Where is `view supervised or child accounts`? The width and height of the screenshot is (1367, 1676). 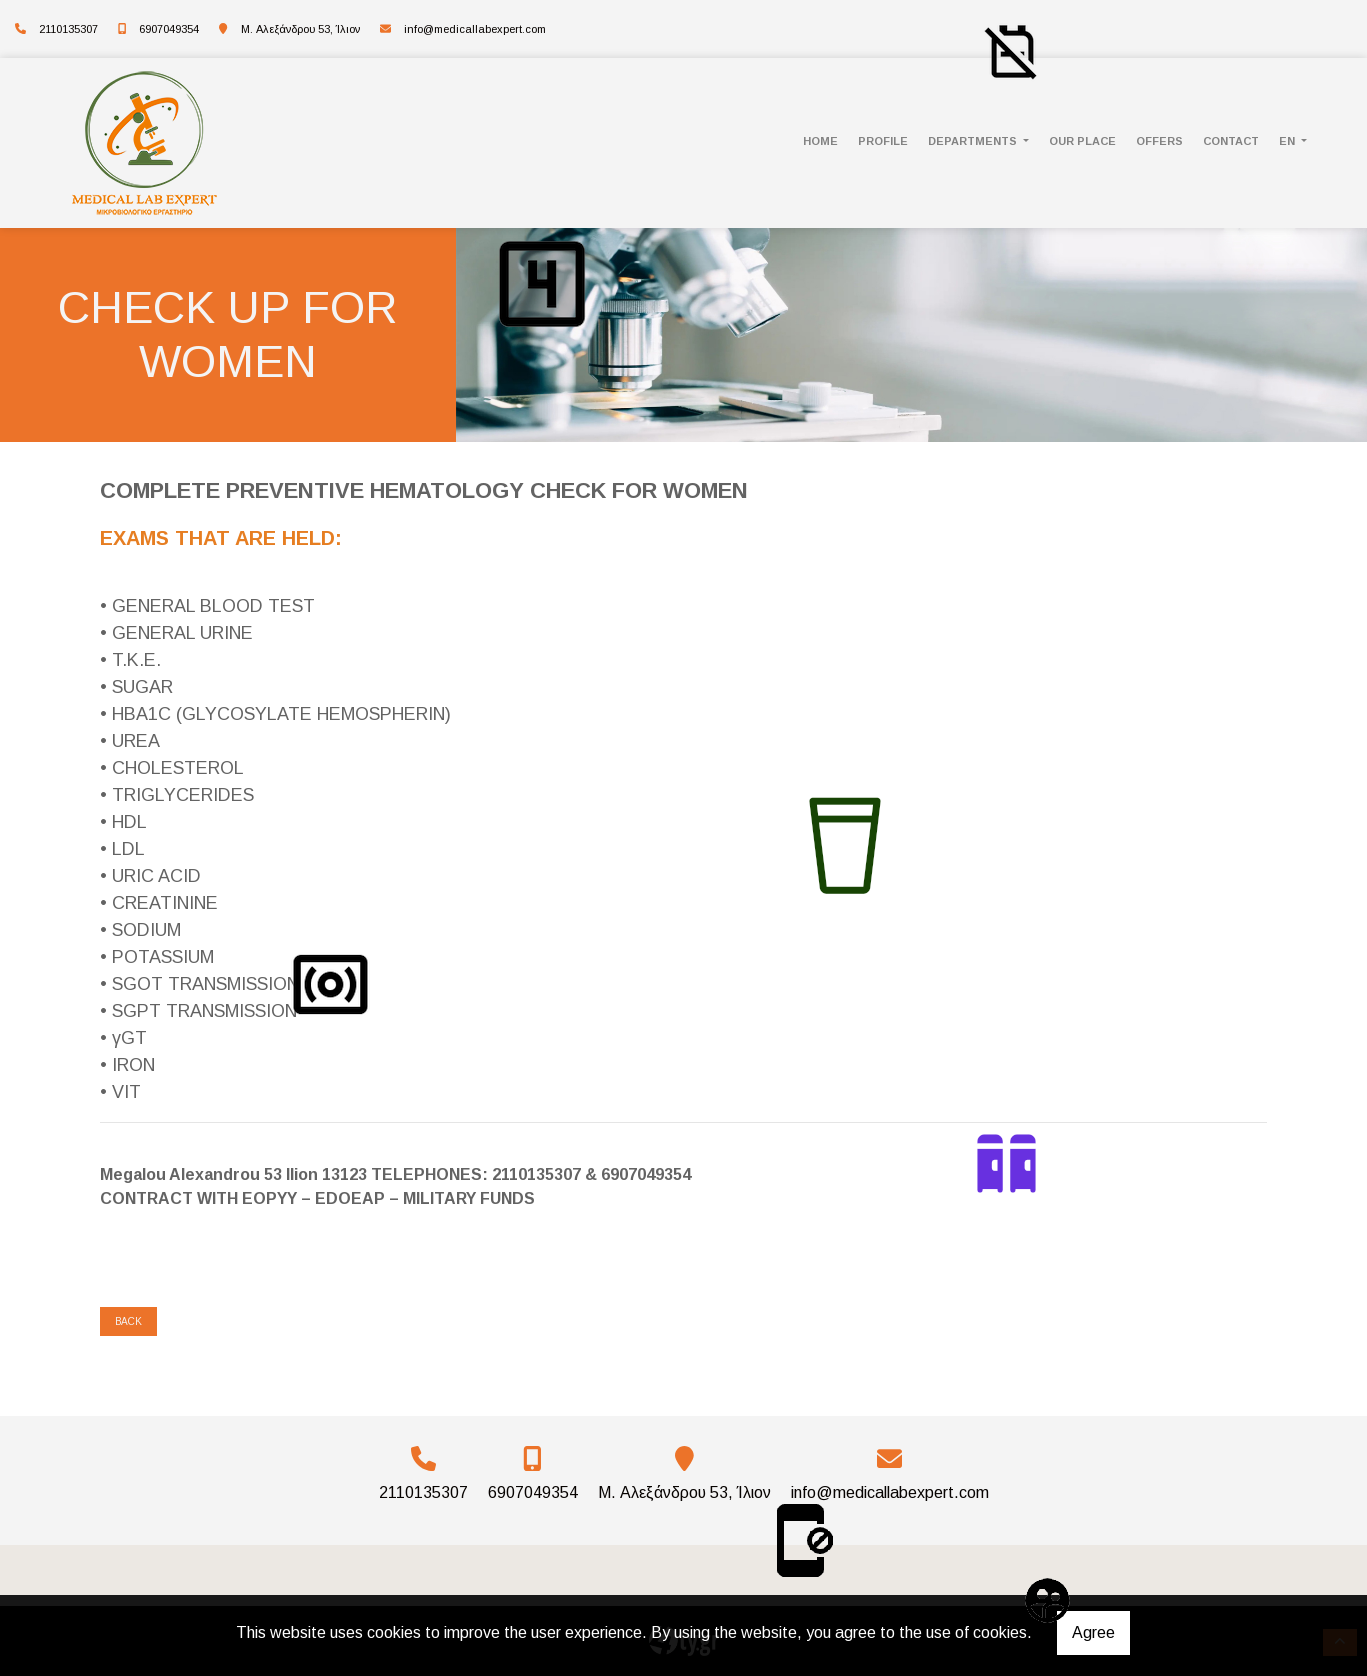
view supervised or child accounts is located at coordinates (1047, 1600).